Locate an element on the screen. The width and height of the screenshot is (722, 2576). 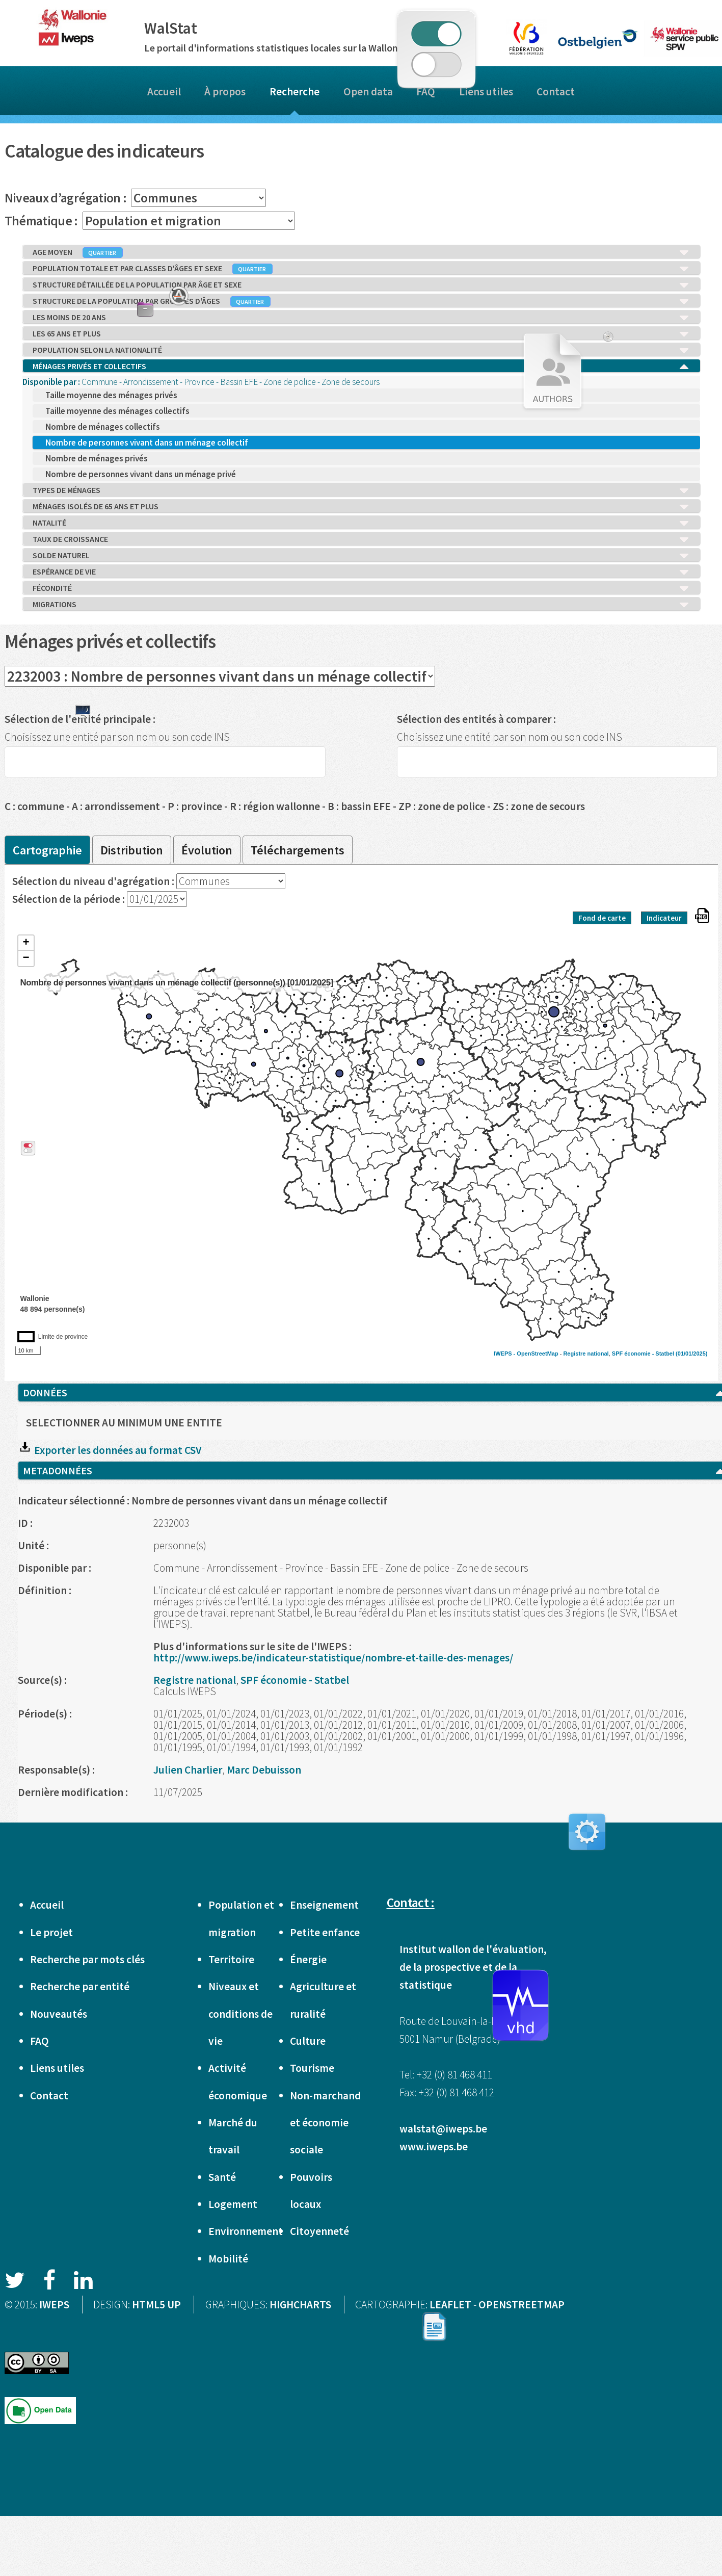
open file manager application is located at coordinates (145, 309).